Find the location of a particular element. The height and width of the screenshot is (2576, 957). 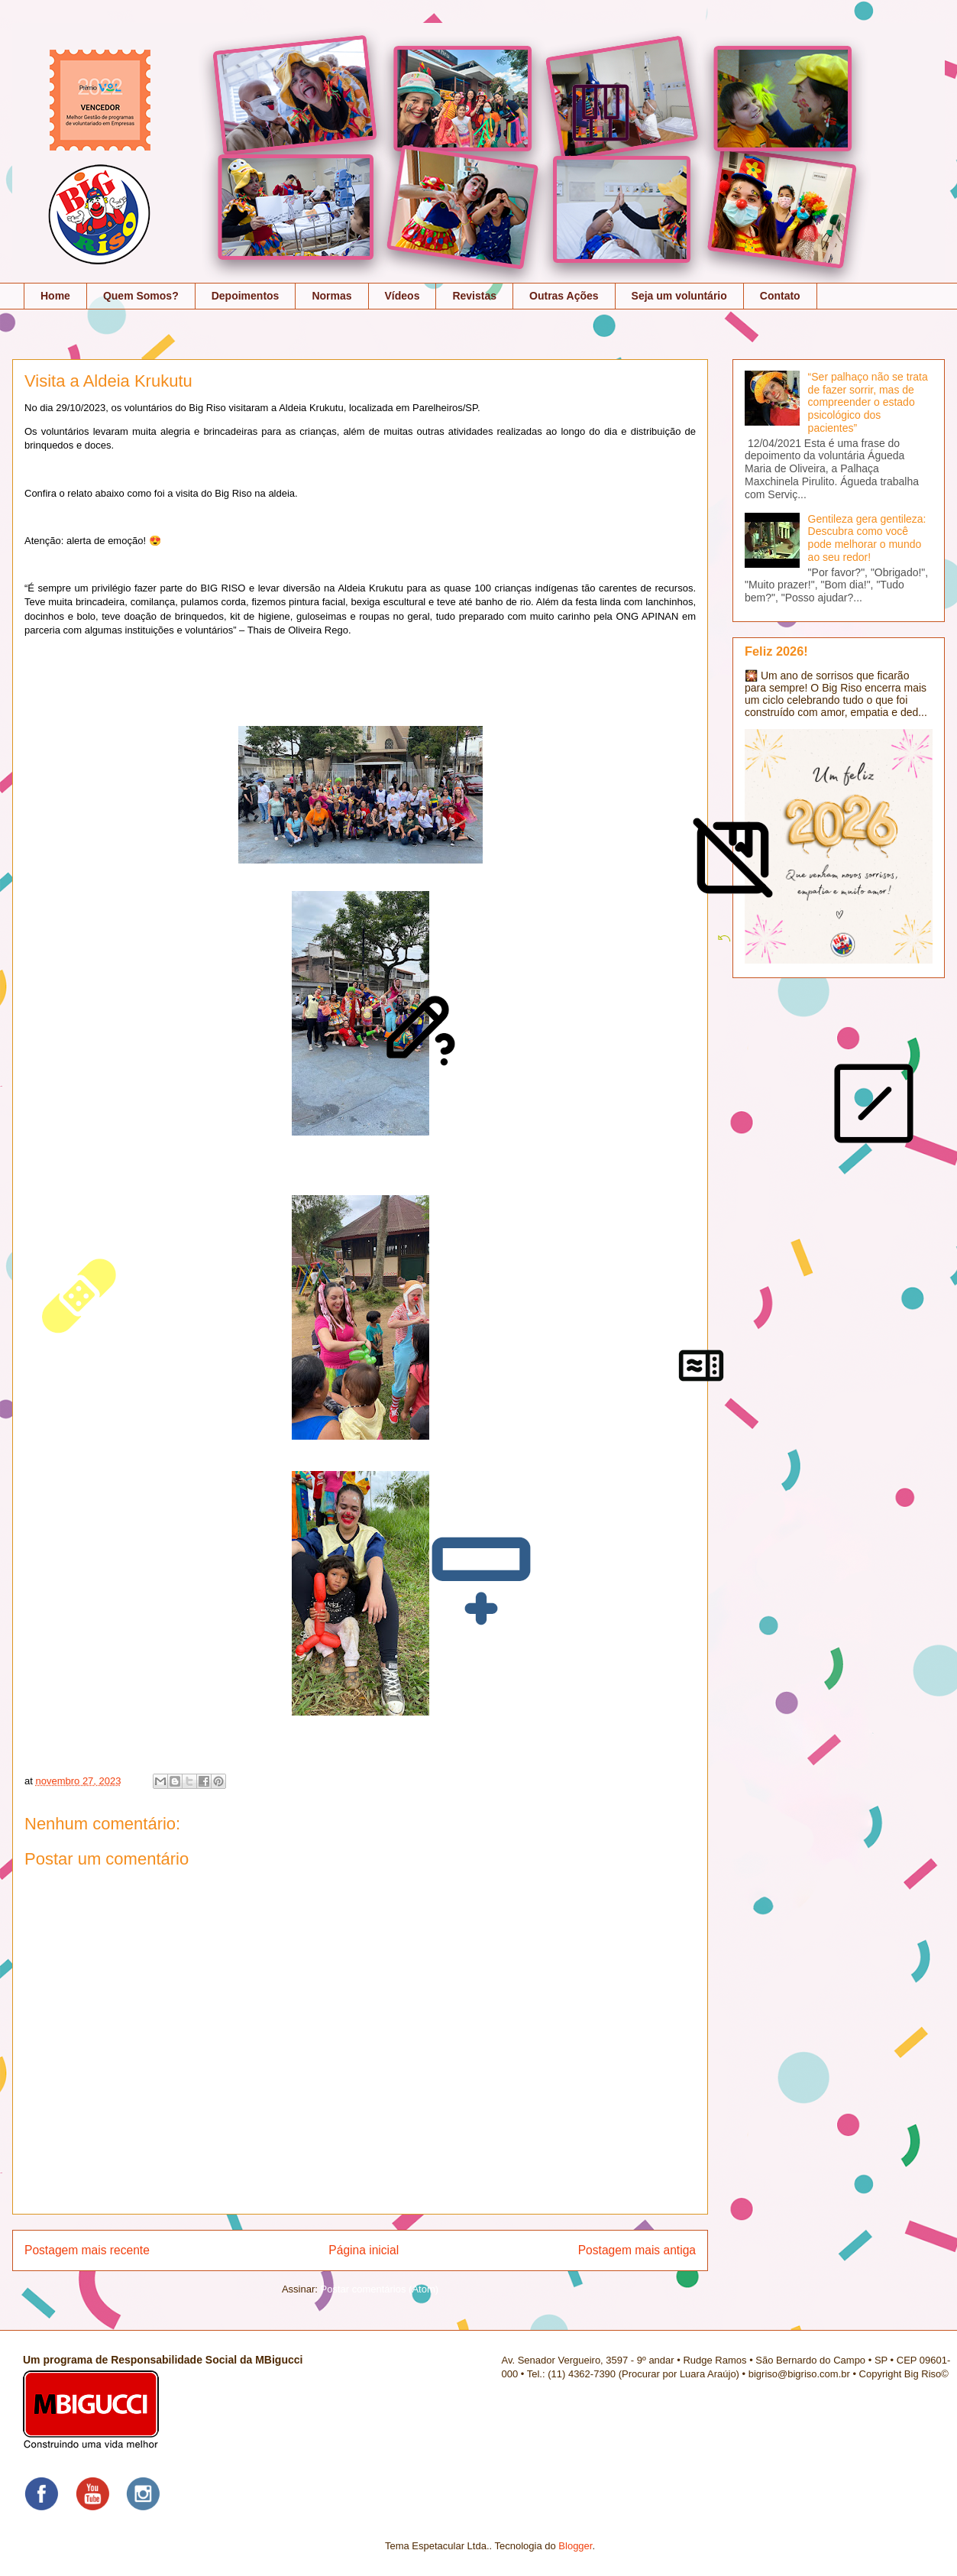

insert a new row below is located at coordinates (481, 1581).